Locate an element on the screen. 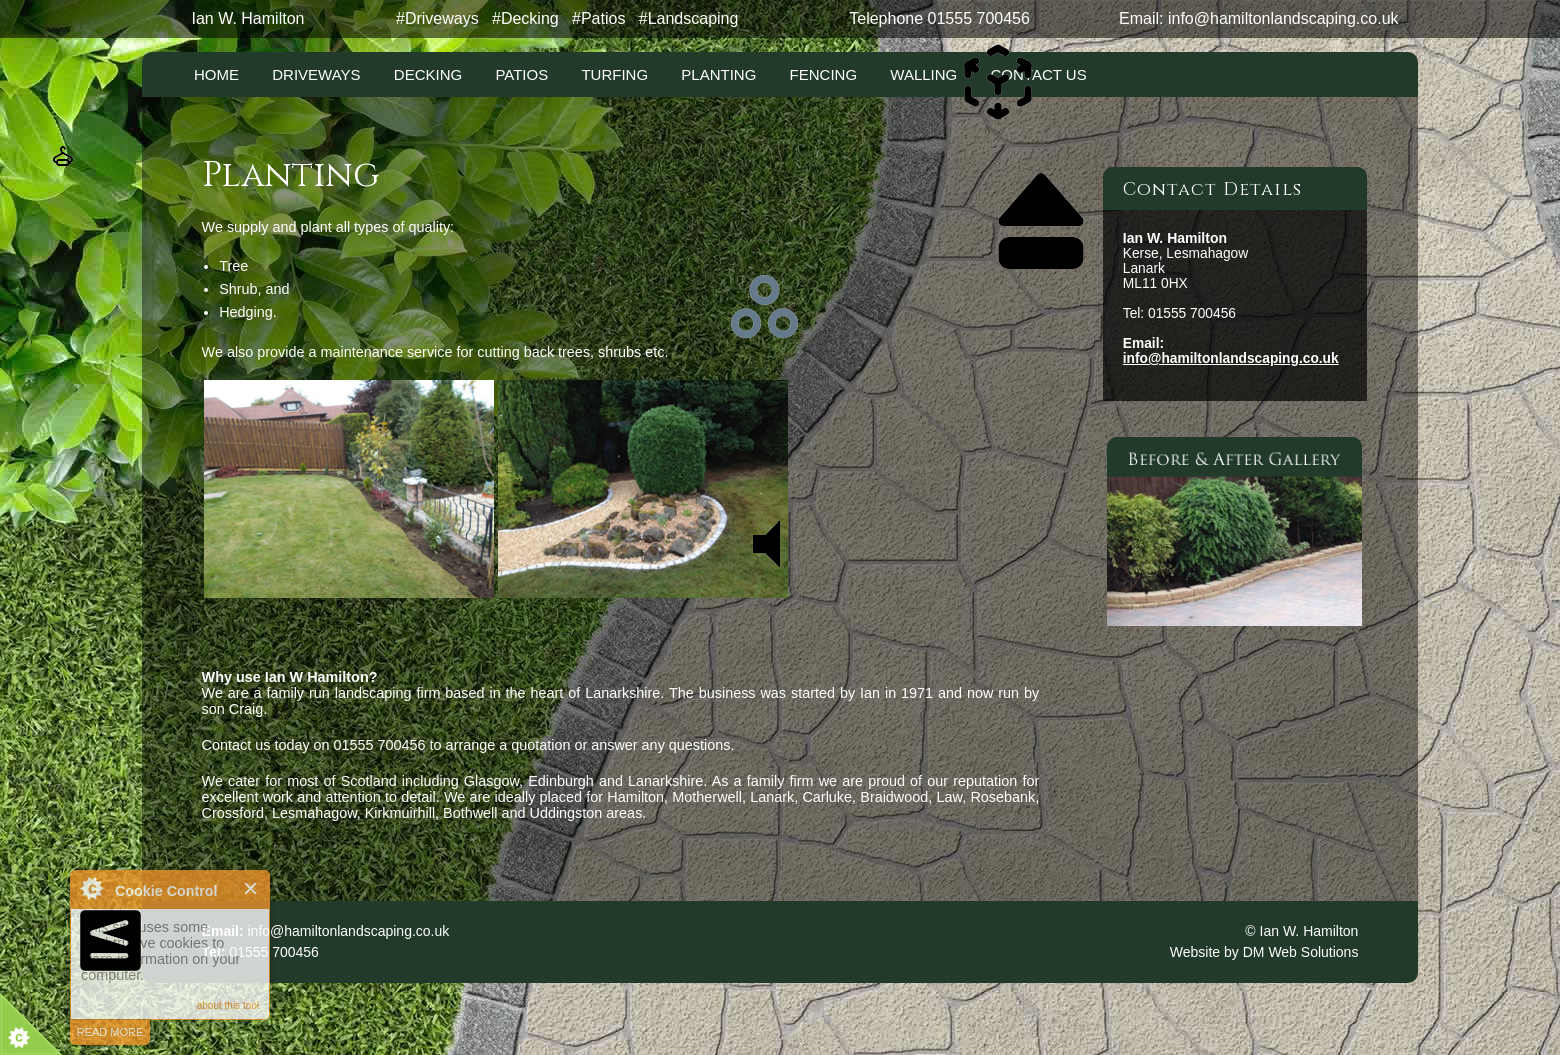  less than or equal to comparison operator is located at coordinates (110, 940).